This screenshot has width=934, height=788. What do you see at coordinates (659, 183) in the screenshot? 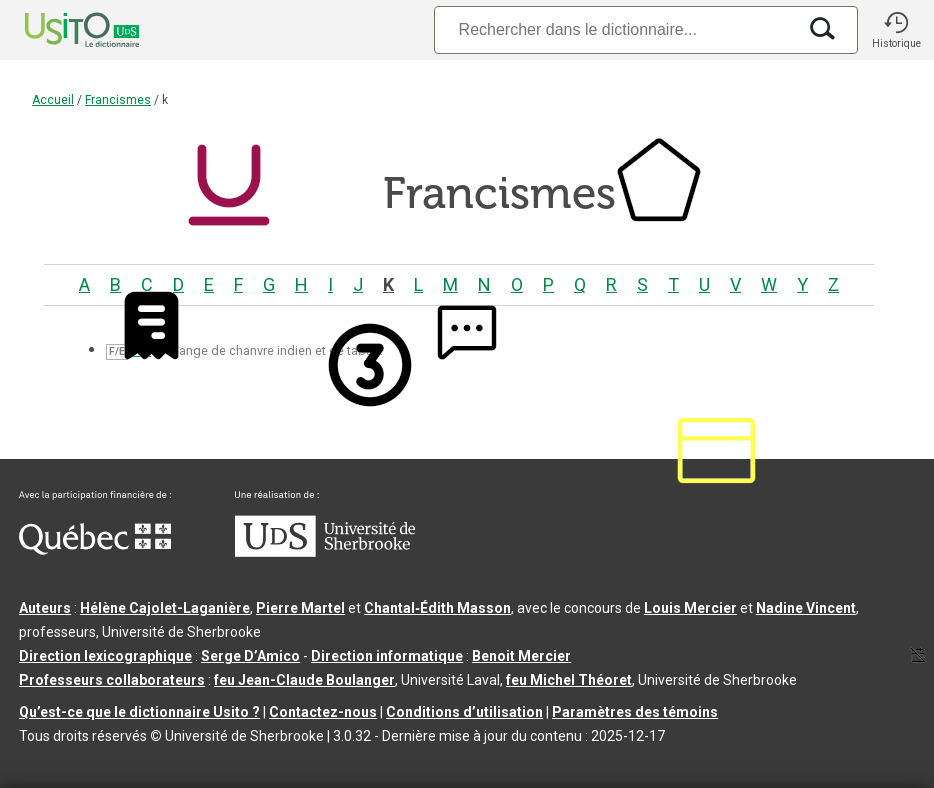
I see `pentagon shape indicator` at bounding box center [659, 183].